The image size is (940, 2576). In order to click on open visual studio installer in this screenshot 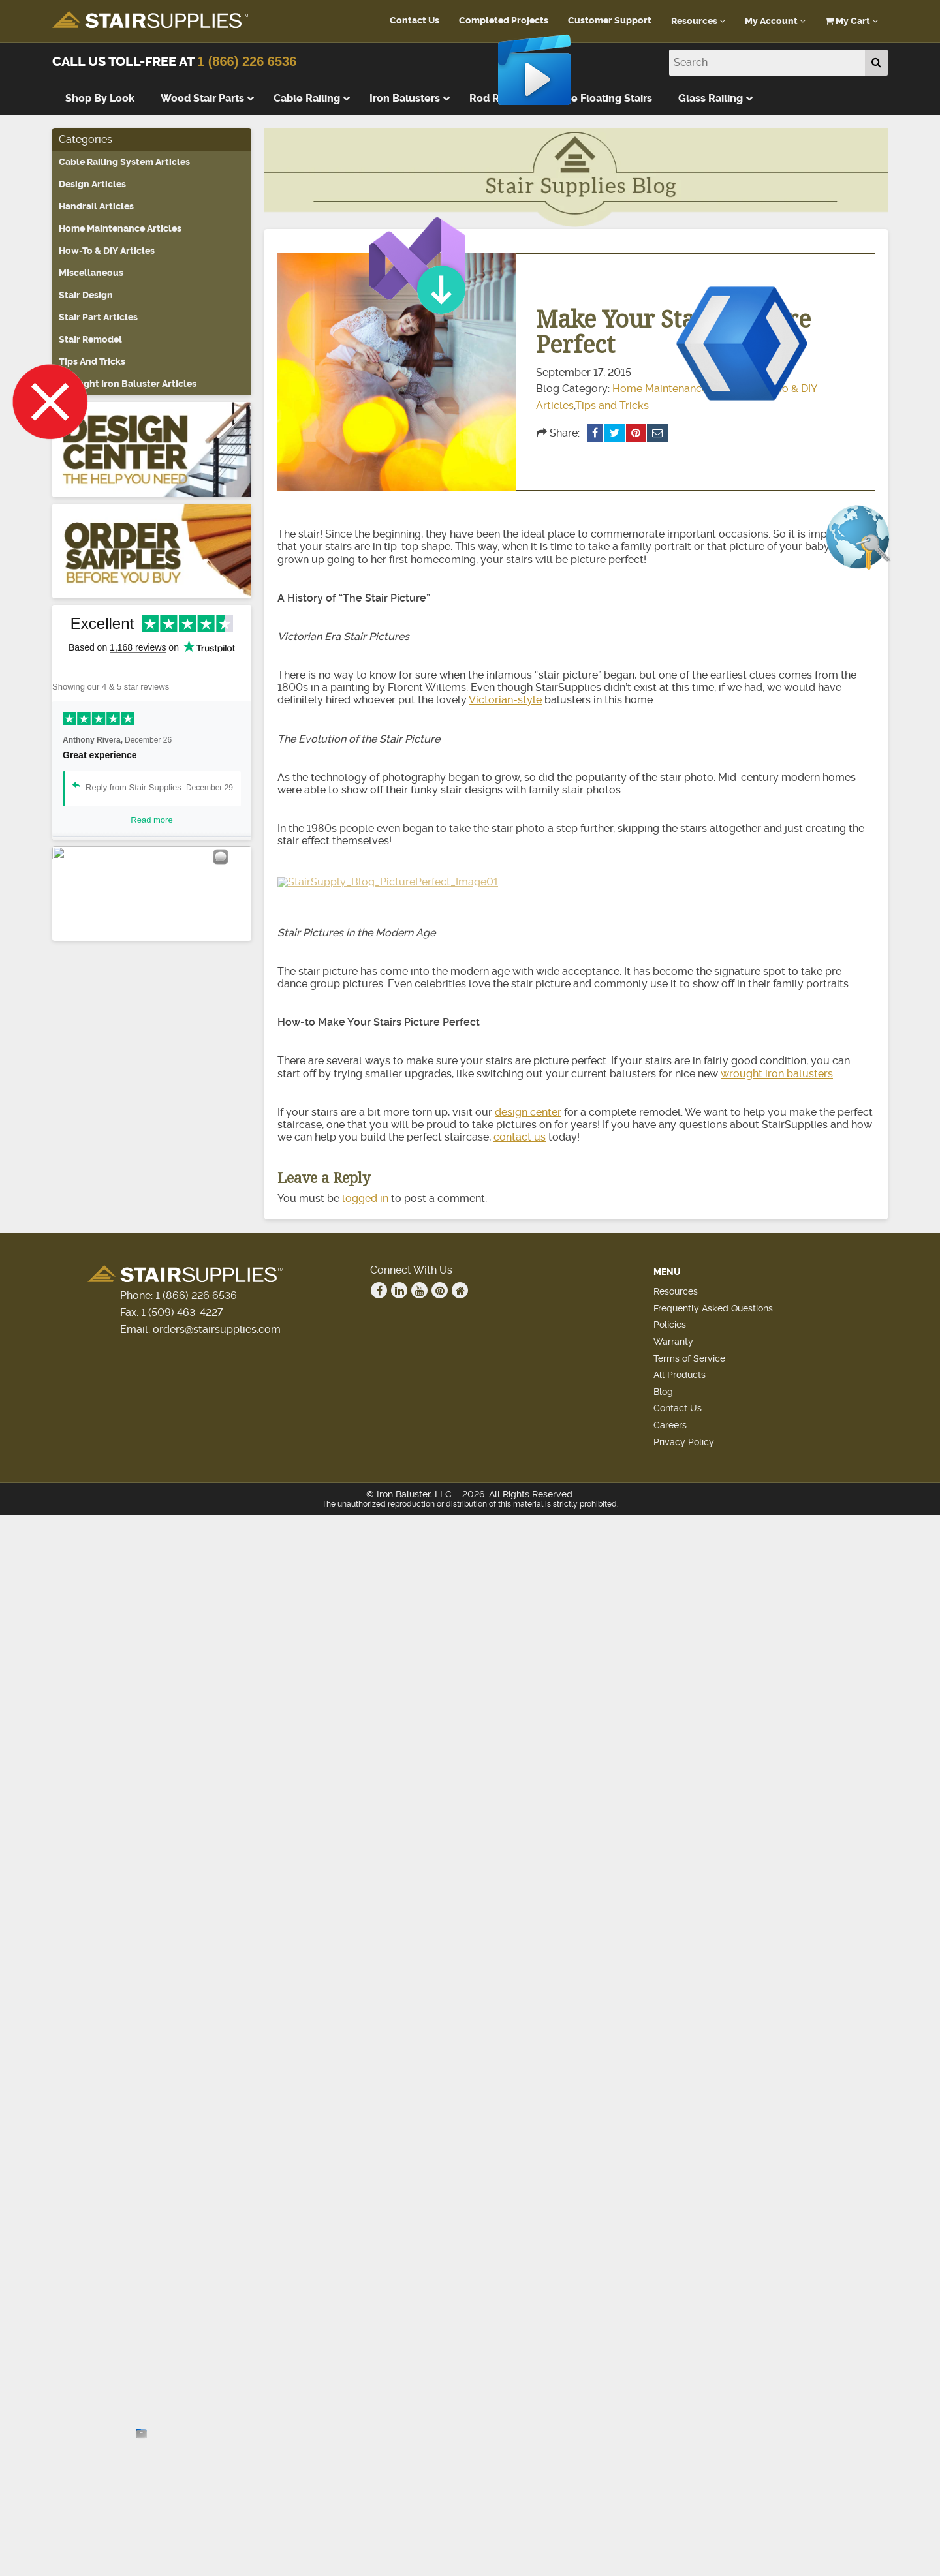, I will do `click(417, 266)`.